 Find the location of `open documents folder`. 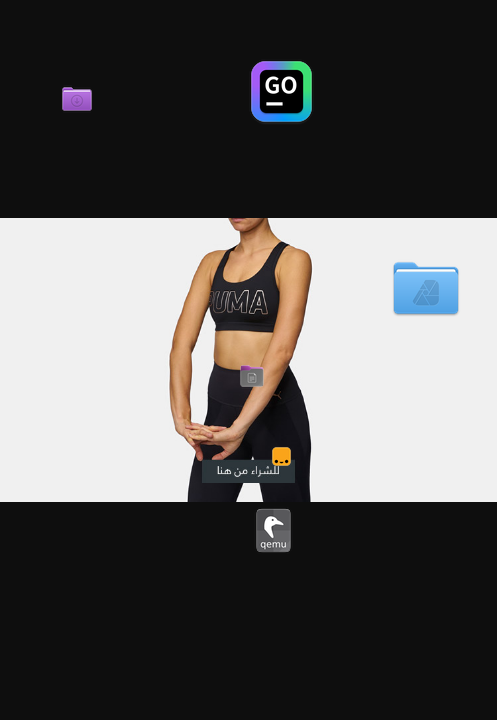

open documents folder is located at coordinates (252, 376).